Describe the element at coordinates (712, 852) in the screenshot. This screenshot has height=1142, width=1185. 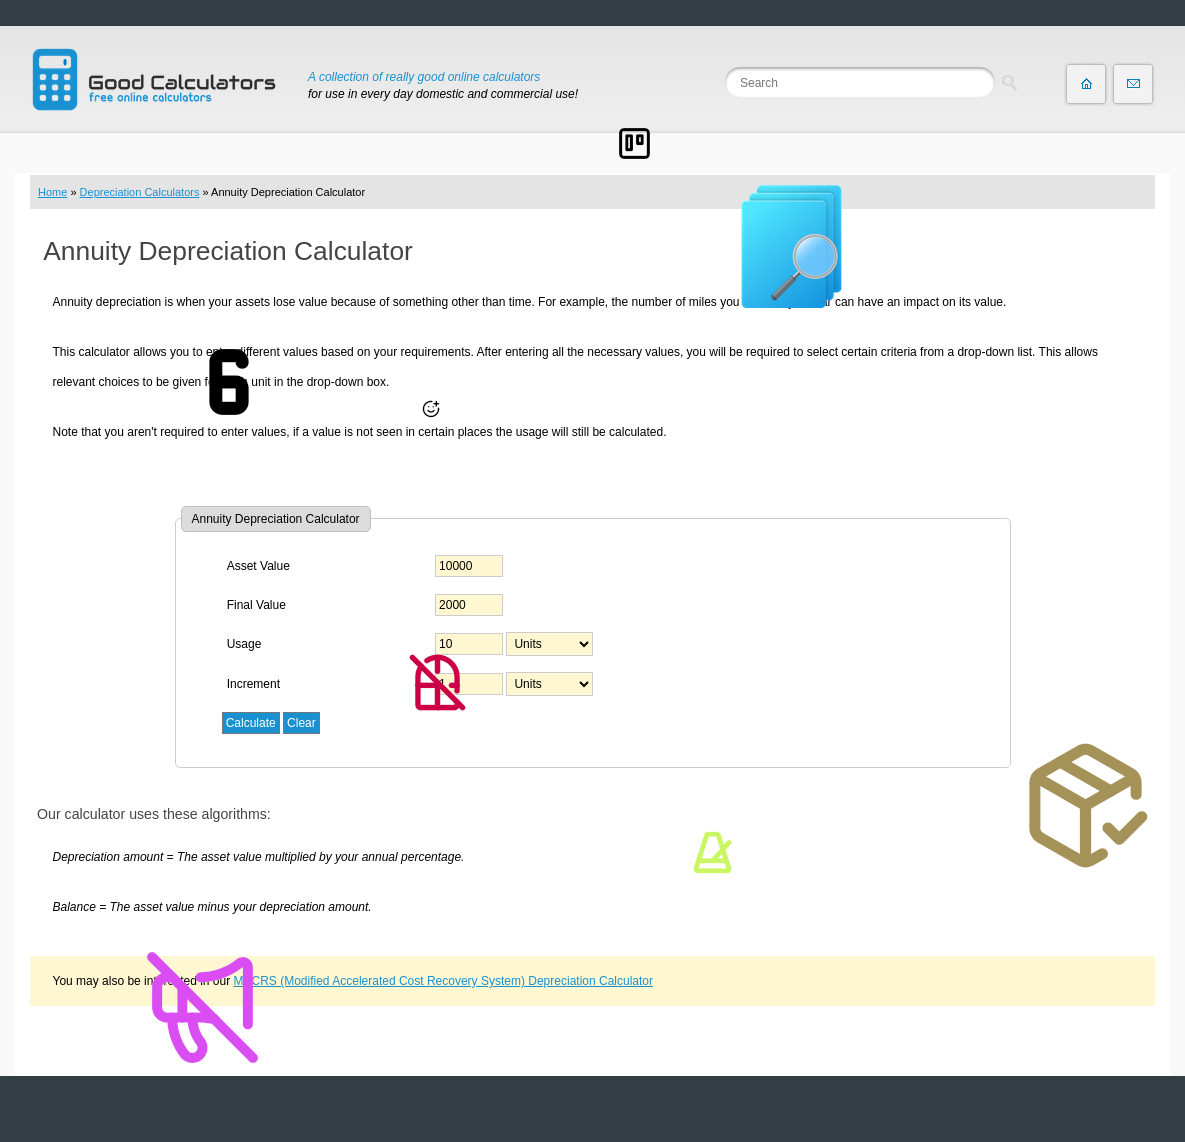
I see `adjust tempo or timing settings` at that location.